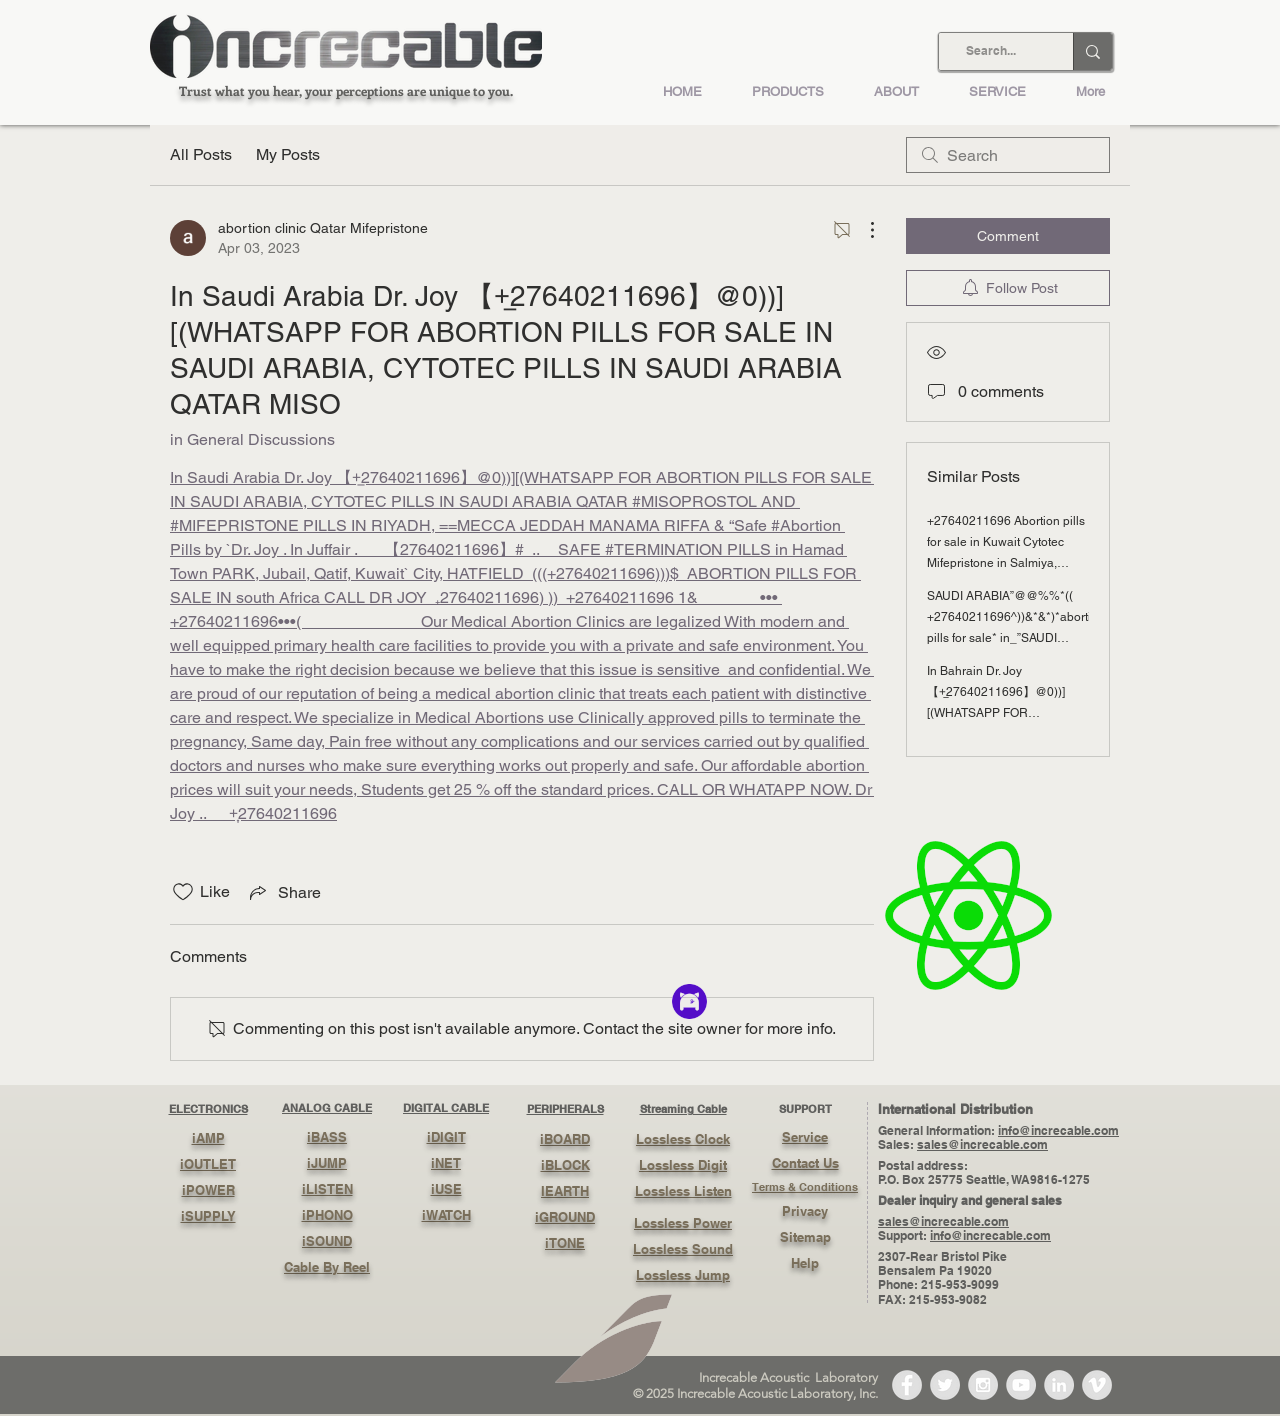  What do you see at coordinates (689, 1001) in the screenshot?
I see `visit porkbun domain registrar website` at bounding box center [689, 1001].